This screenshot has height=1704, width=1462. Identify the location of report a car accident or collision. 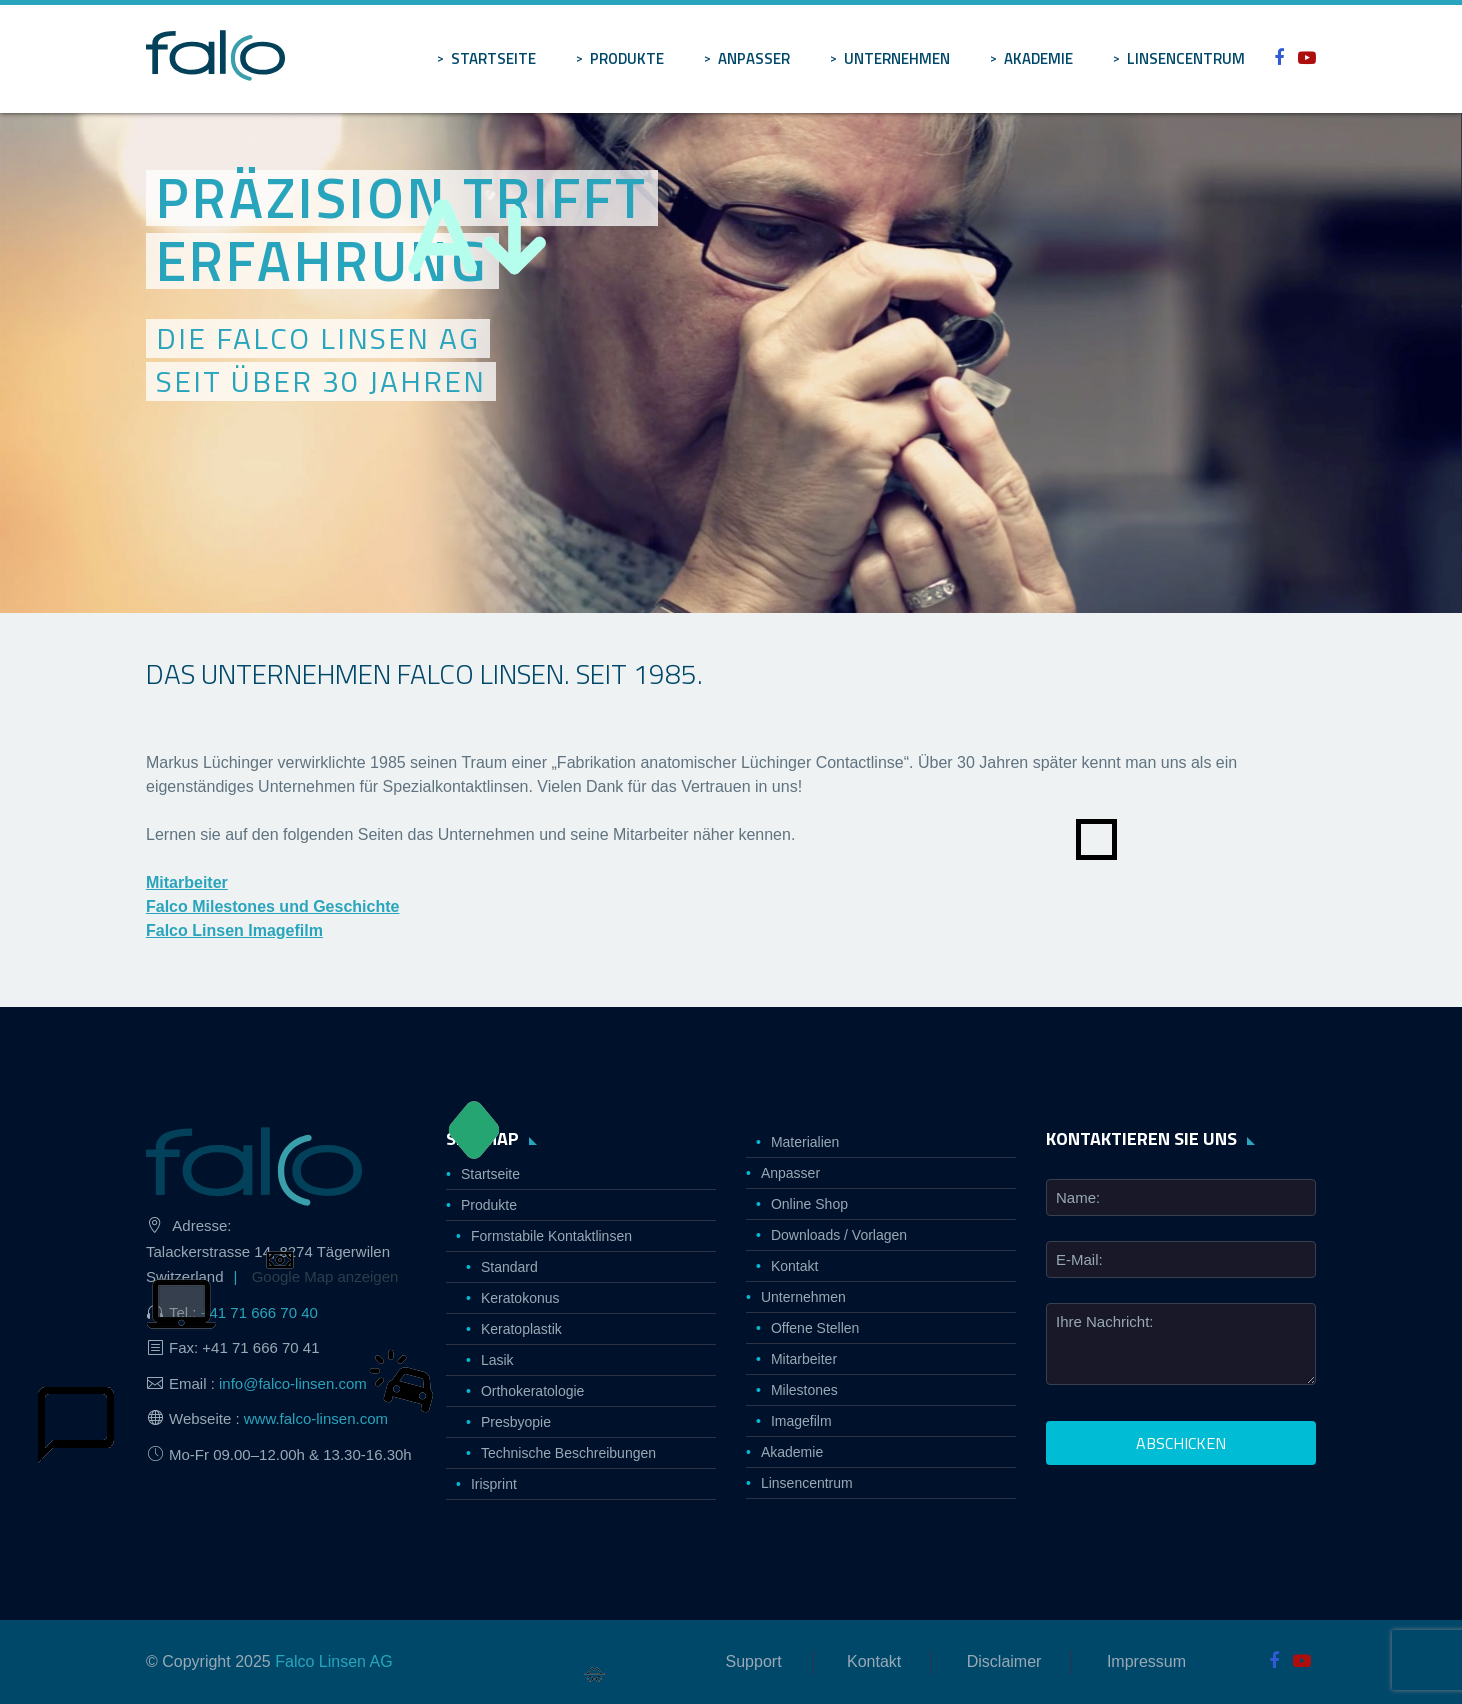
(402, 1382).